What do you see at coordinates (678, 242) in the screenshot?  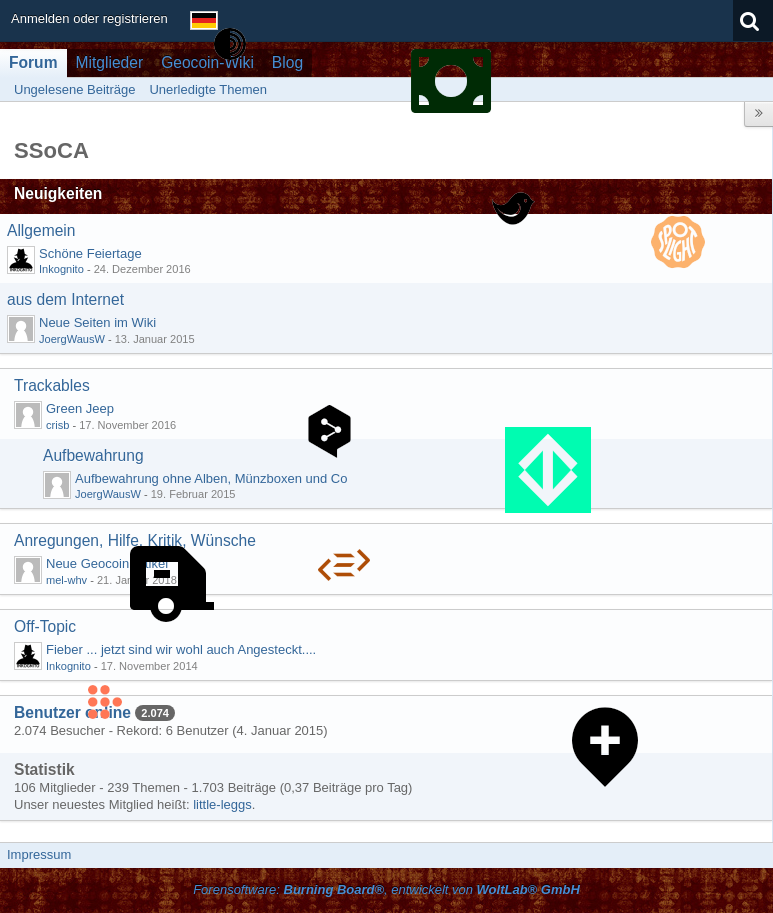 I see `spotlight app logo` at bounding box center [678, 242].